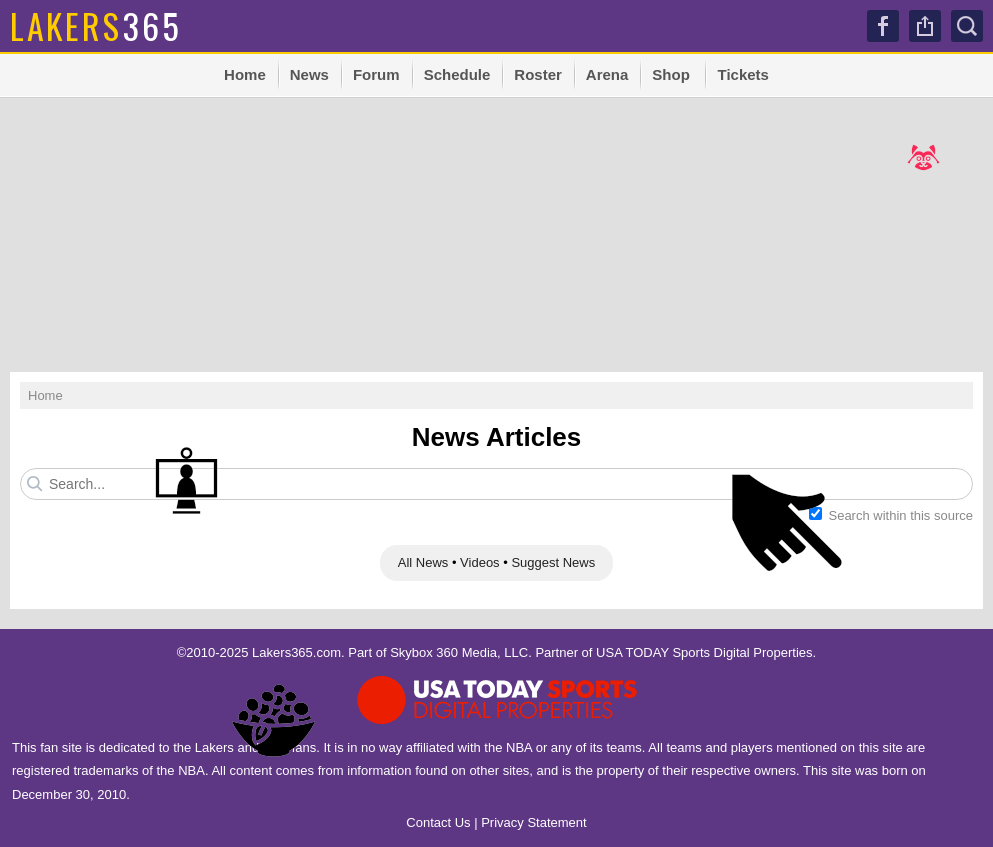 Image resolution: width=993 pixels, height=847 pixels. Describe the element at coordinates (186, 480) in the screenshot. I see `start or join a video conference call` at that location.